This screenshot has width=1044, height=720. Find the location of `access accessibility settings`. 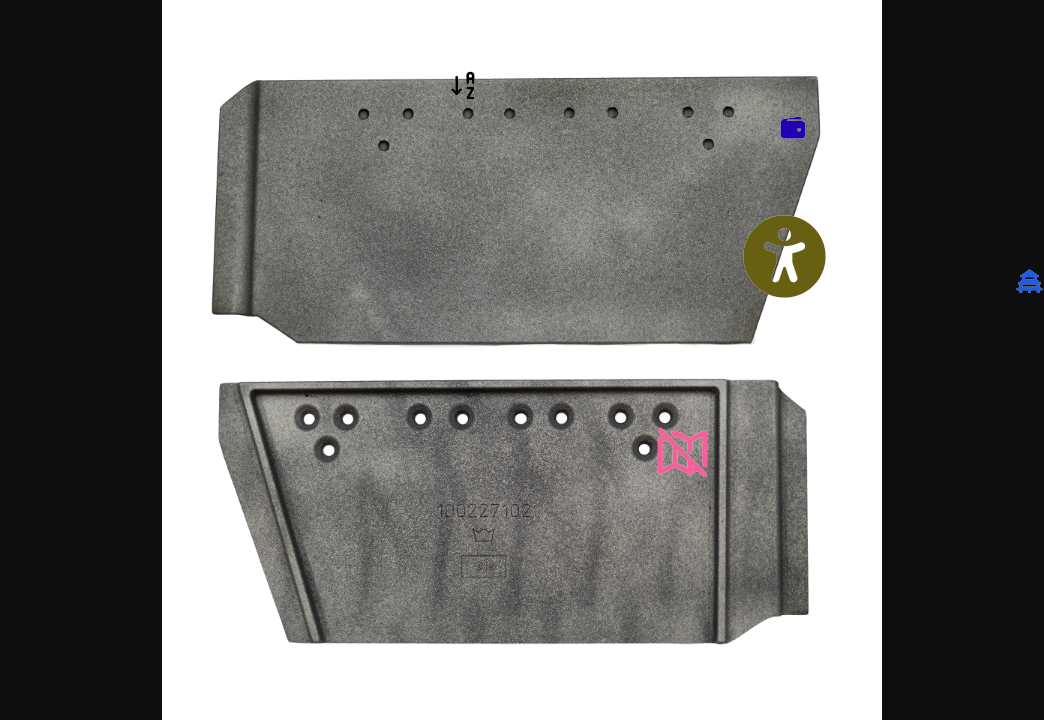

access accessibility settings is located at coordinates (784, 256).